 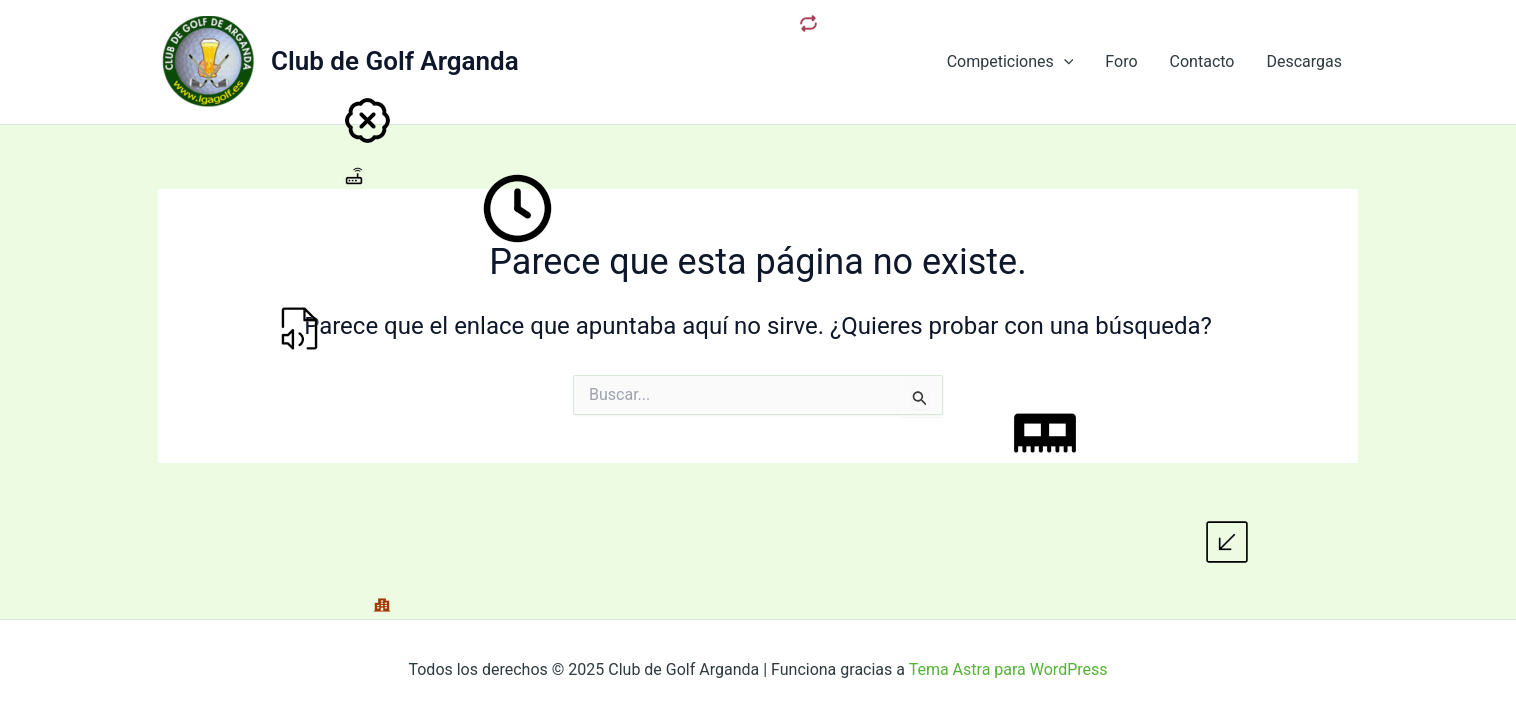 What do you see at coordinates (299, 328) in the screenshot?
I see `open an audio file` at bounding box center [299, 328].